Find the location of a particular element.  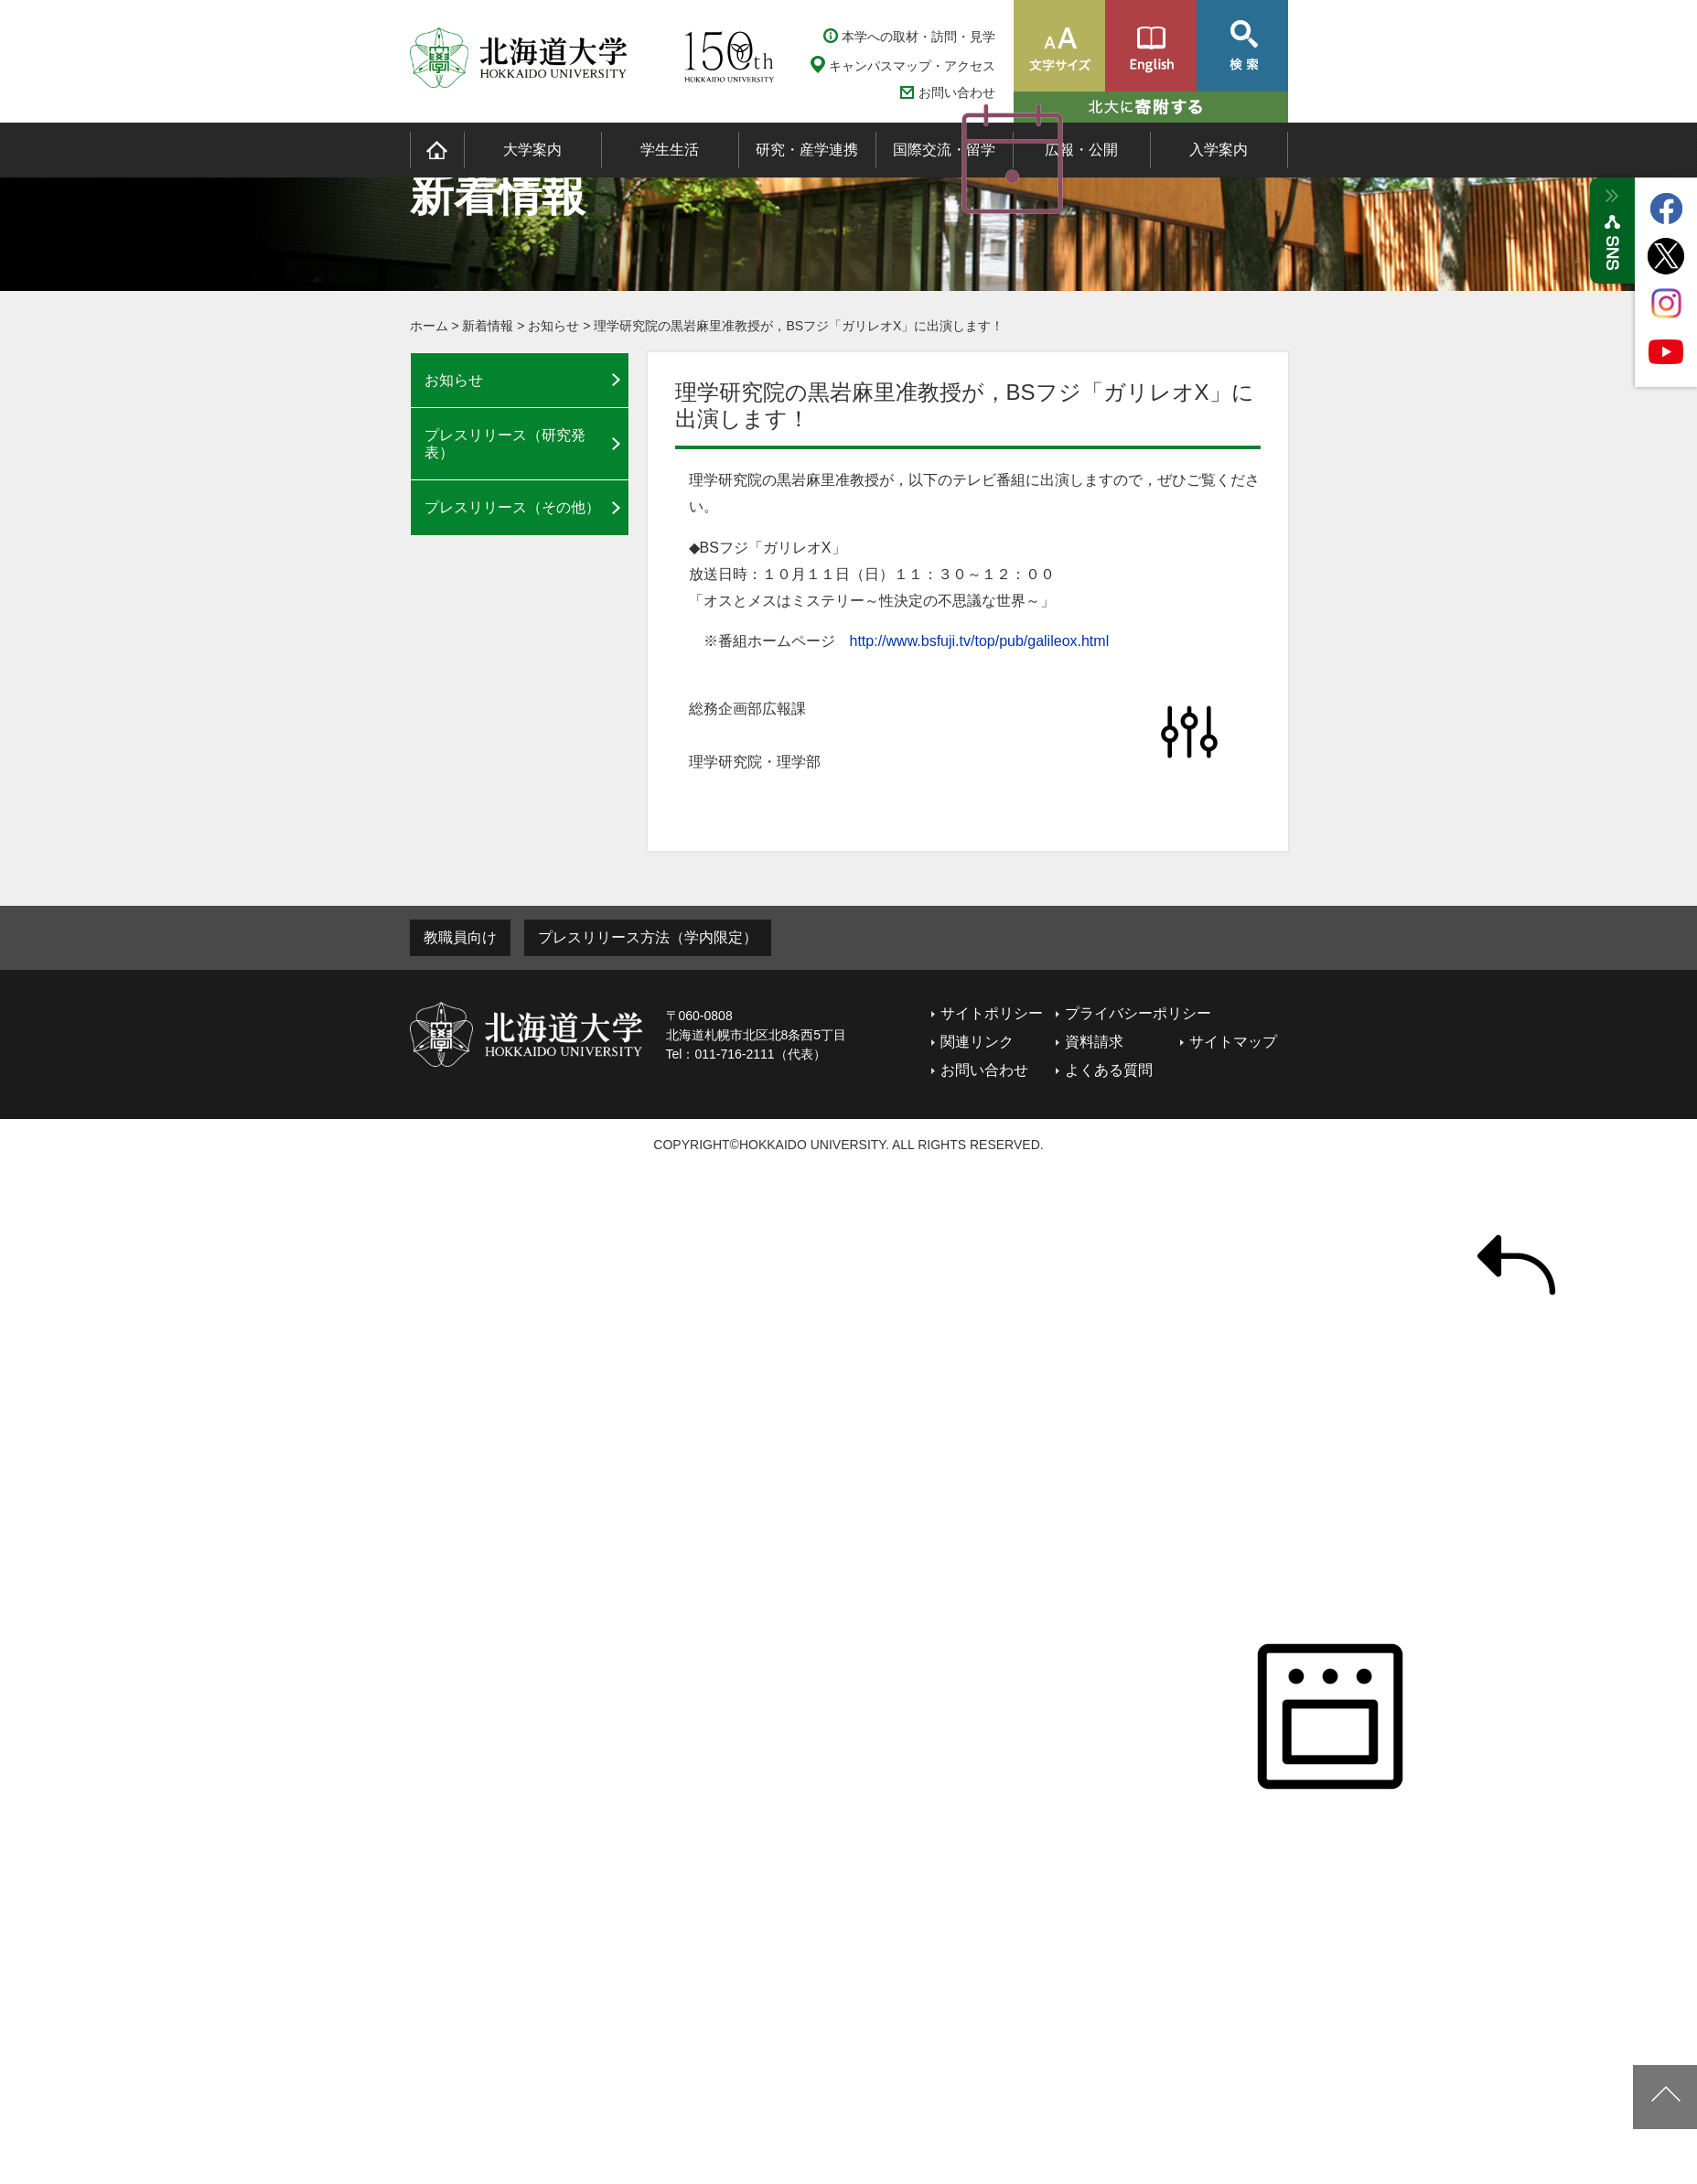

indicates a calendar event or scheduled item is located at coordinates (1012, 163).